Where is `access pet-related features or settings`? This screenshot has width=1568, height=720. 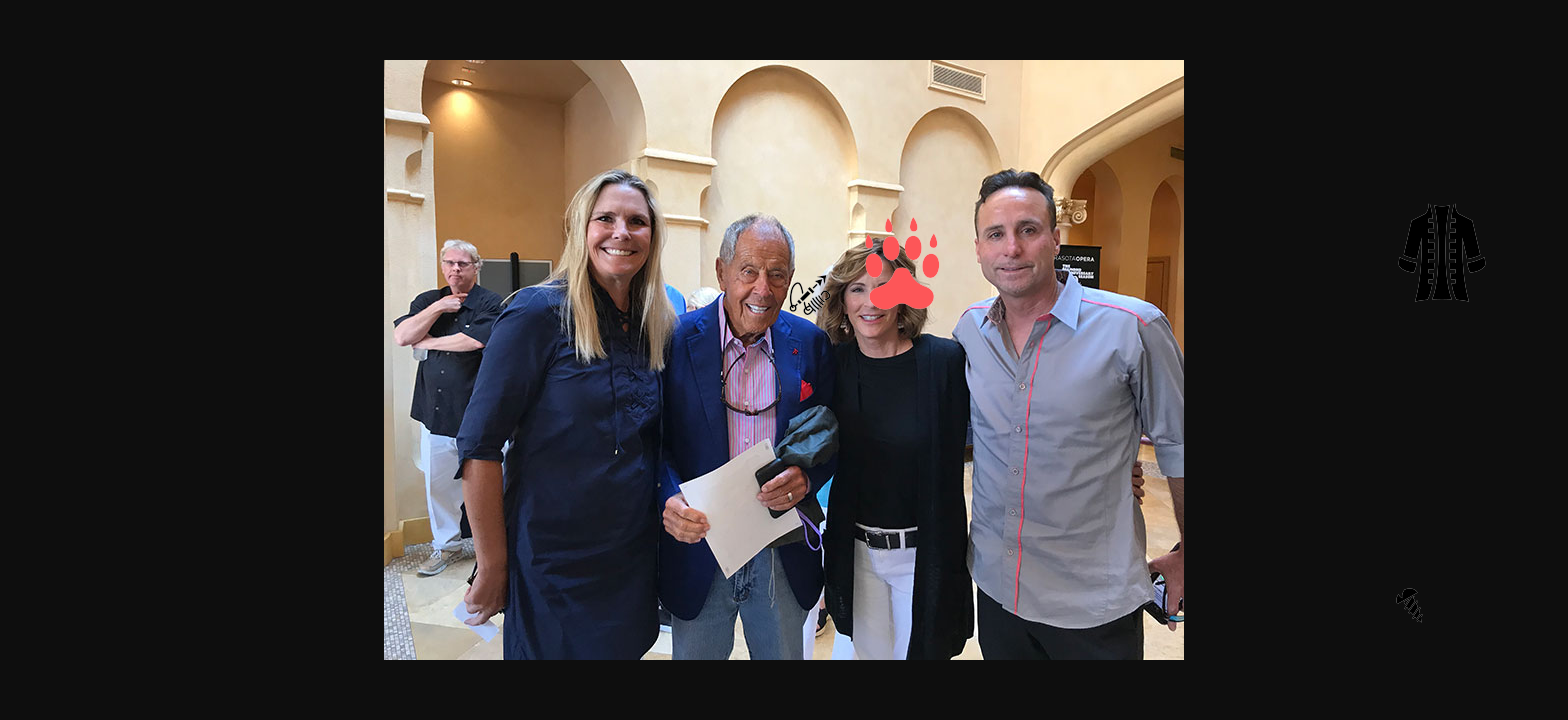 access pet-related features or settings is located at coordinates (901, 266).